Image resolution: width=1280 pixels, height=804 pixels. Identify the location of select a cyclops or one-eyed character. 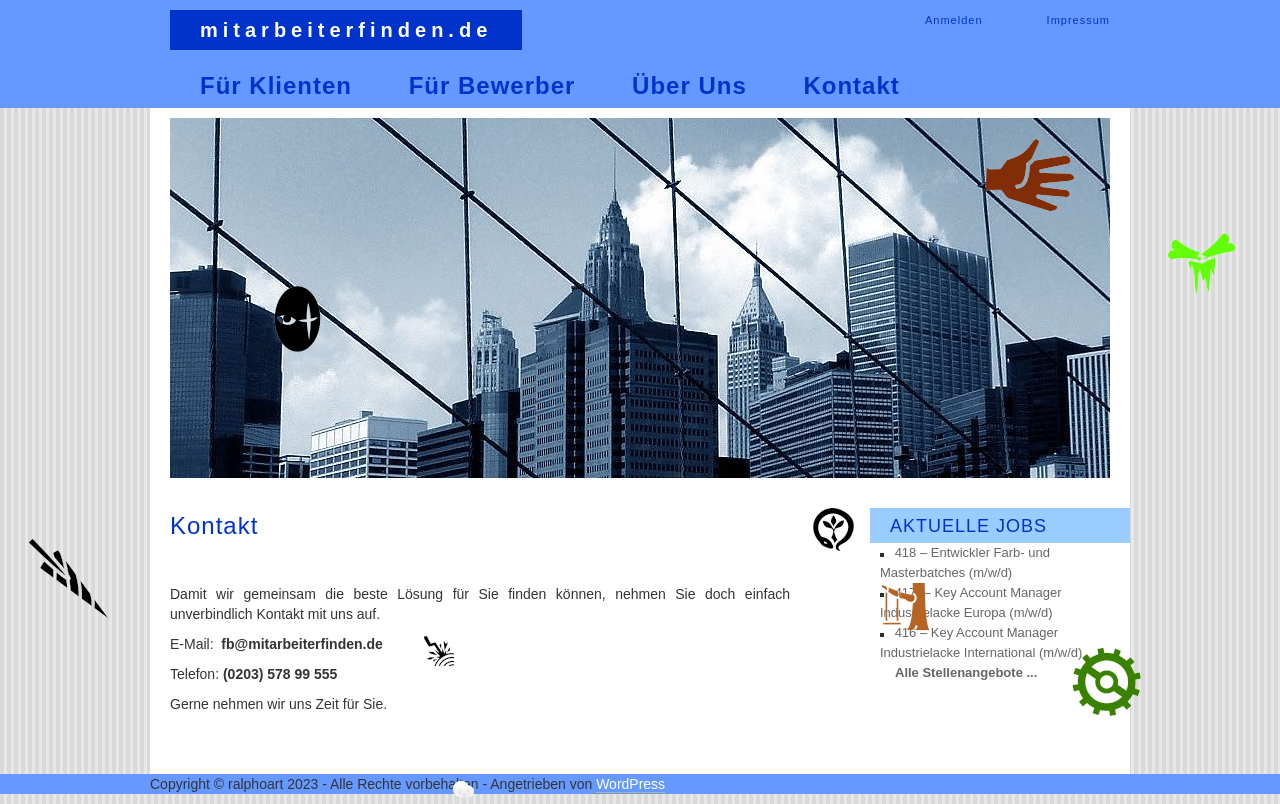
(297, 318).